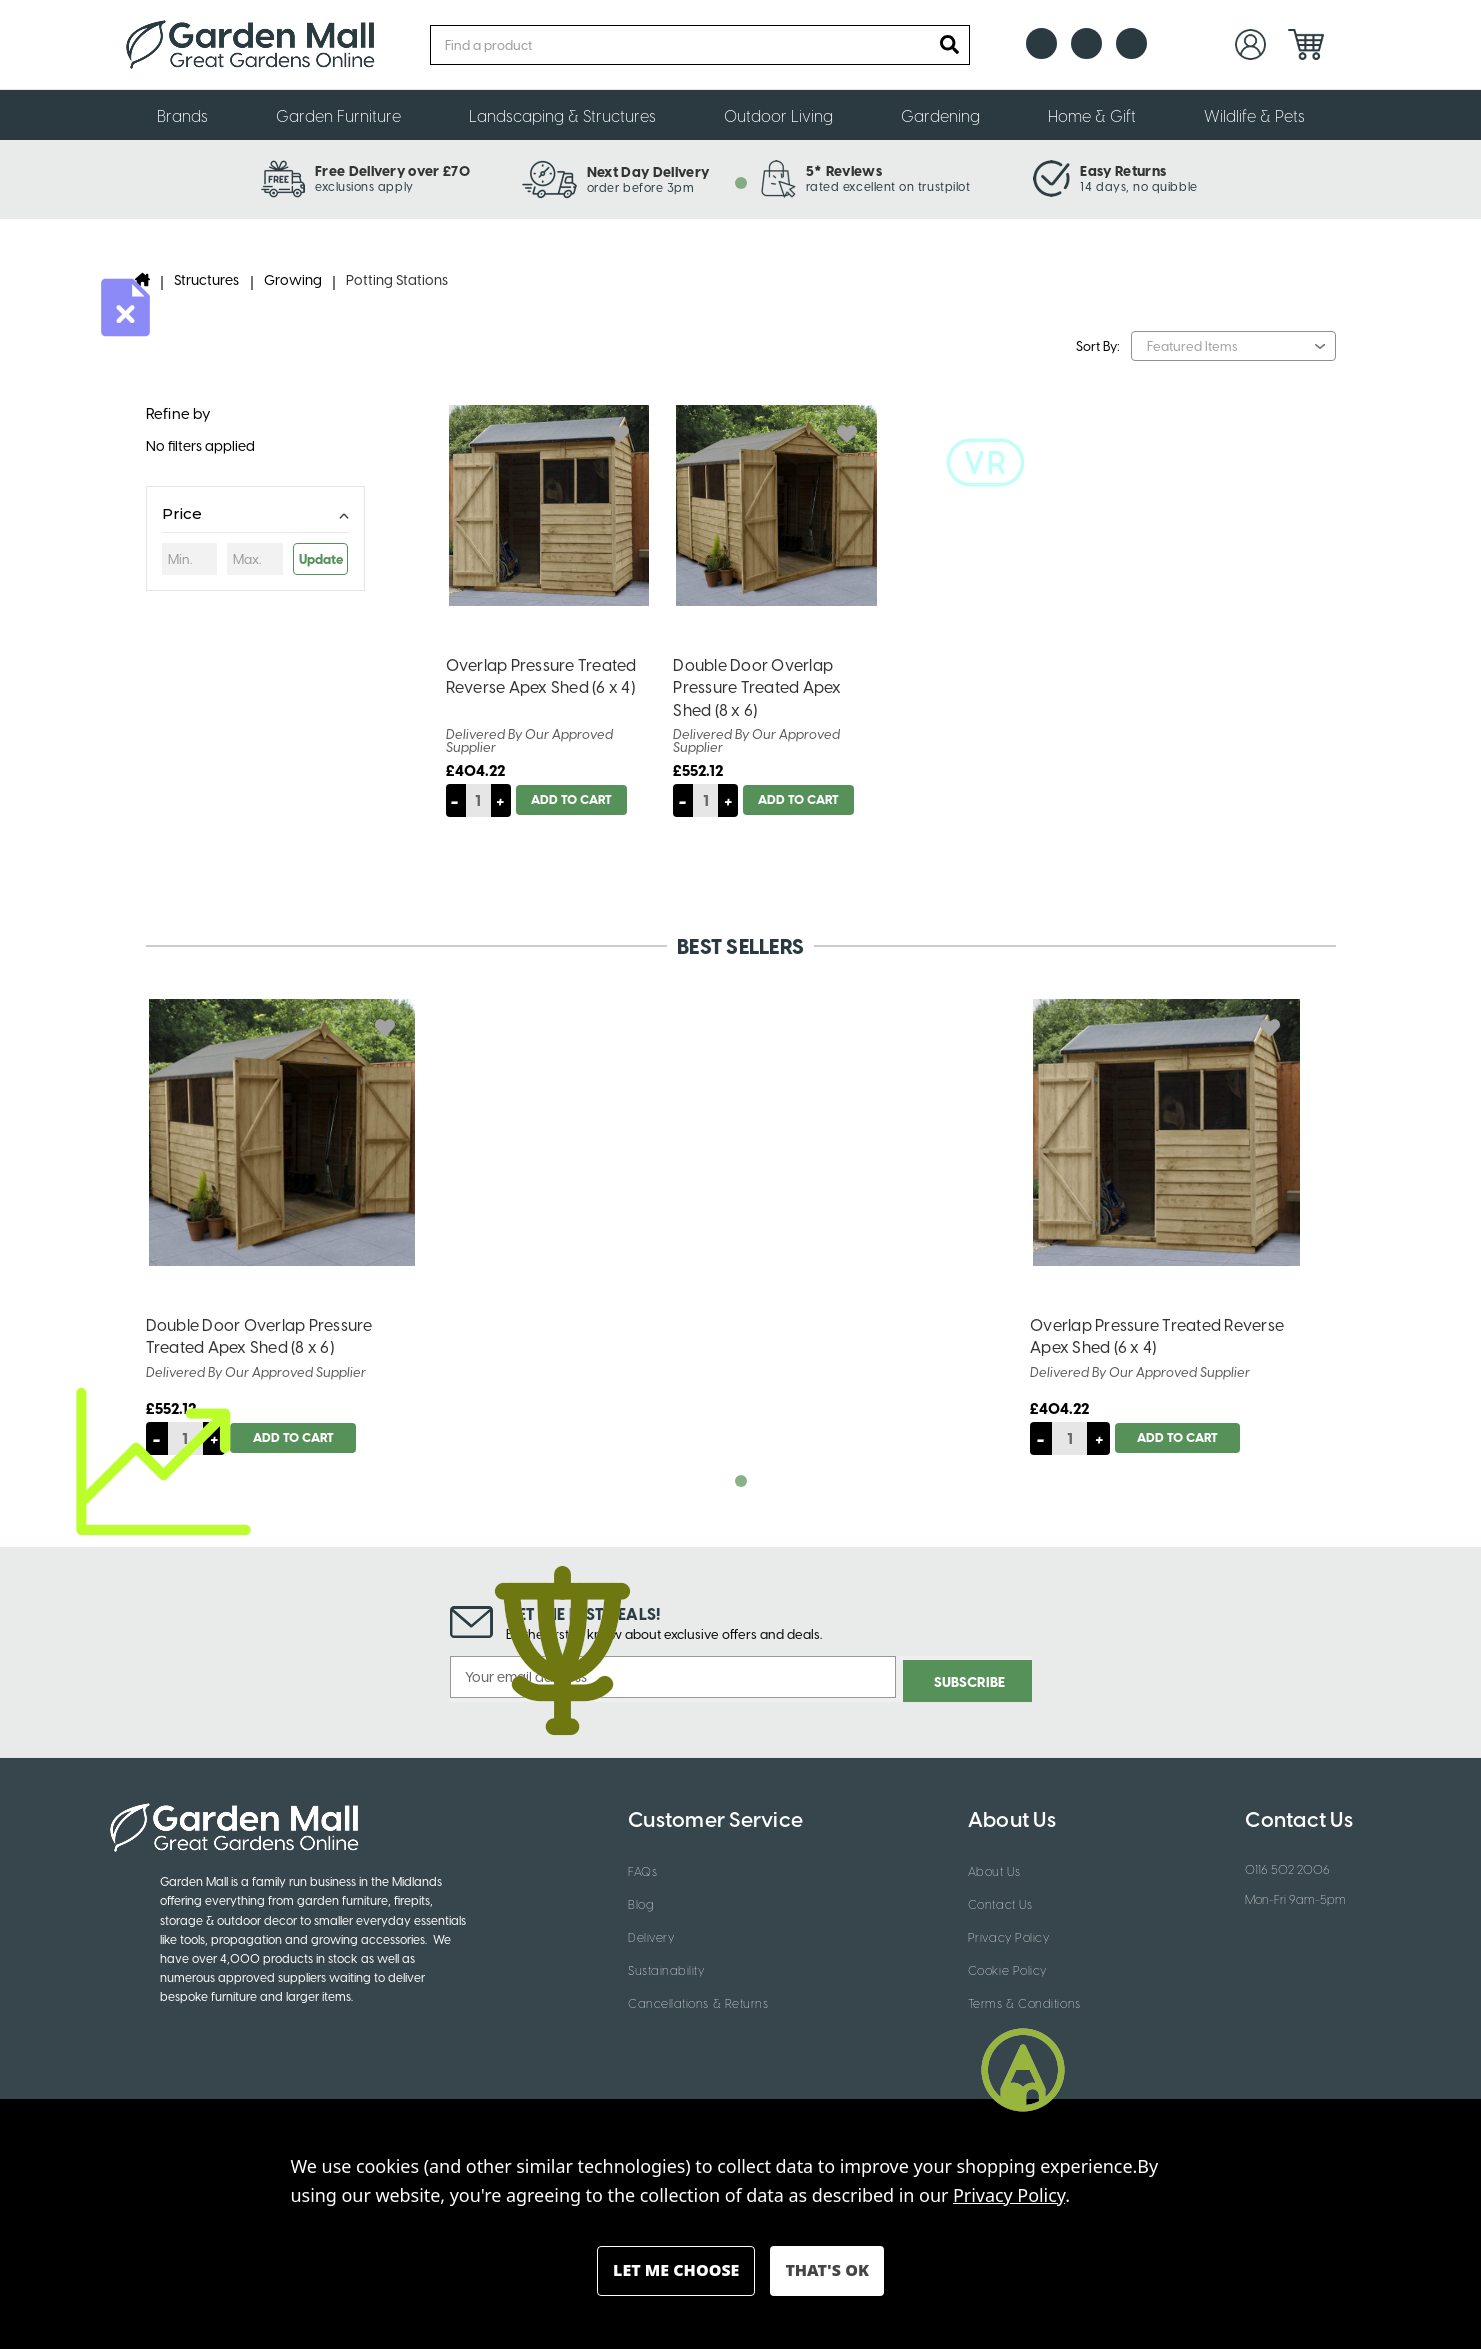 The width and height of the screenshot is (1481, 2349). Describe the element at coordinates (163, 1461) in the screenshot. I see `view analytics or performance trends` at that location.